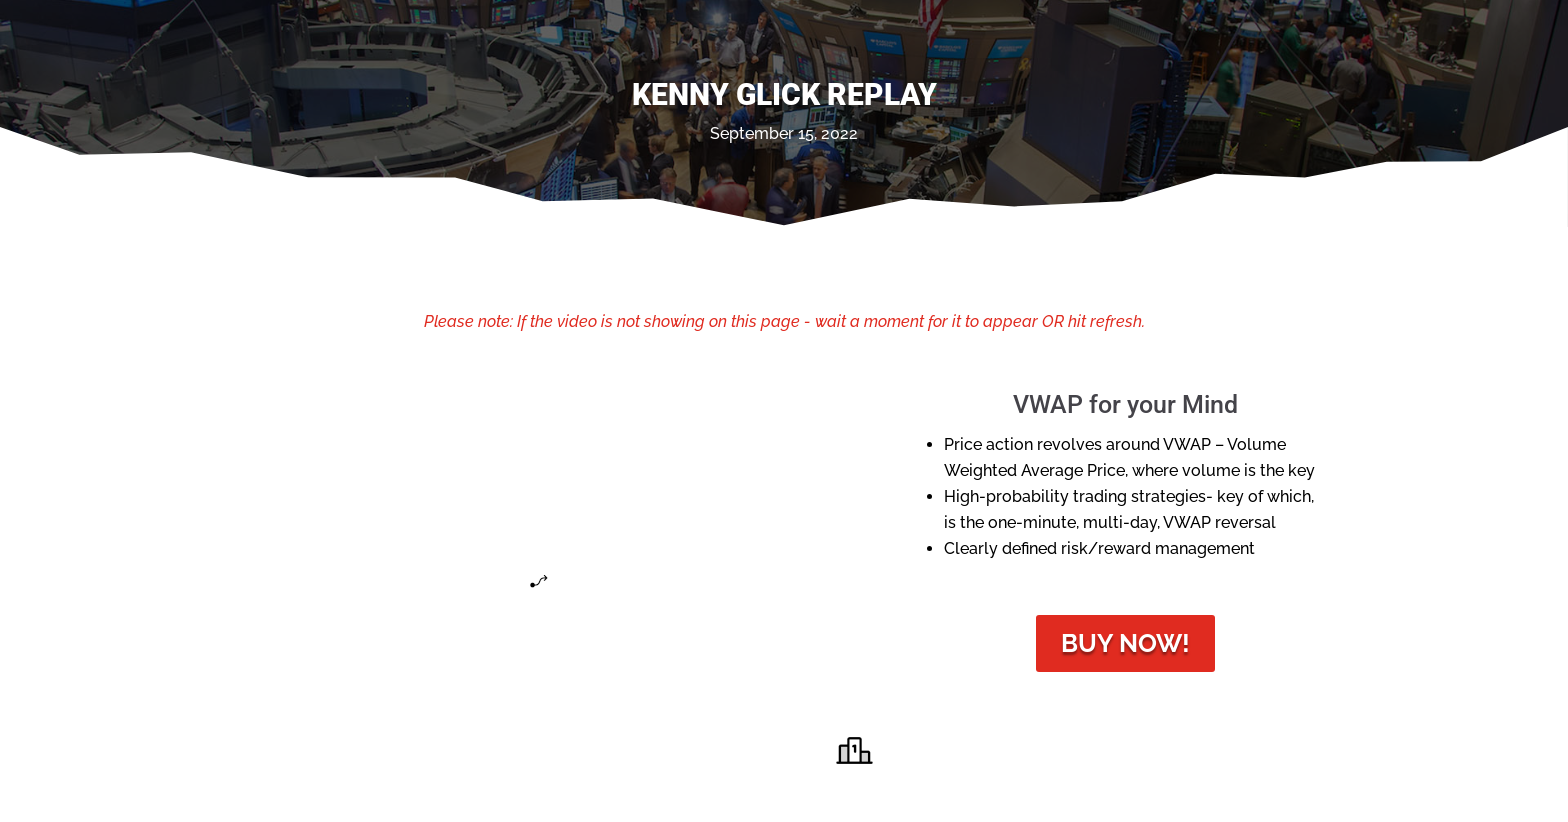 This screenshot has width=1568, height=822. I want to click on indicates a workflow or process flow direction, so click(538, 581).